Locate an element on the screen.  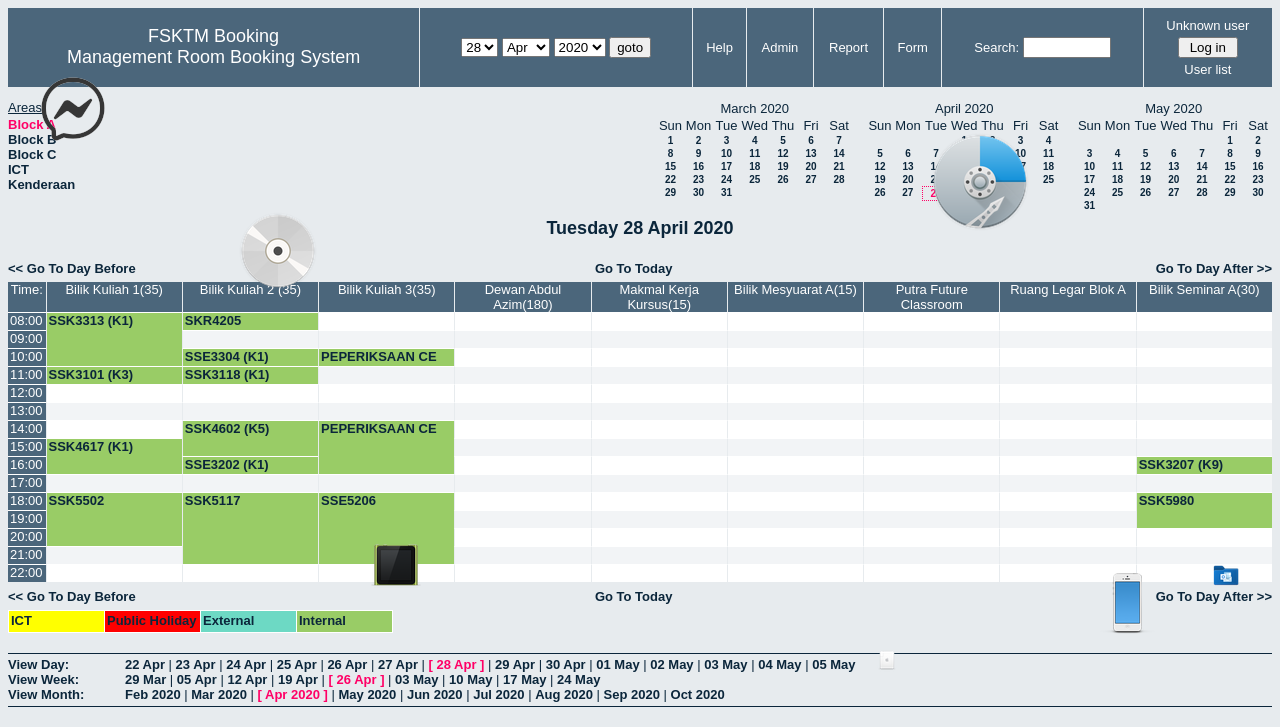
access AirPort Express network settings is located at coordinates (887, 660).